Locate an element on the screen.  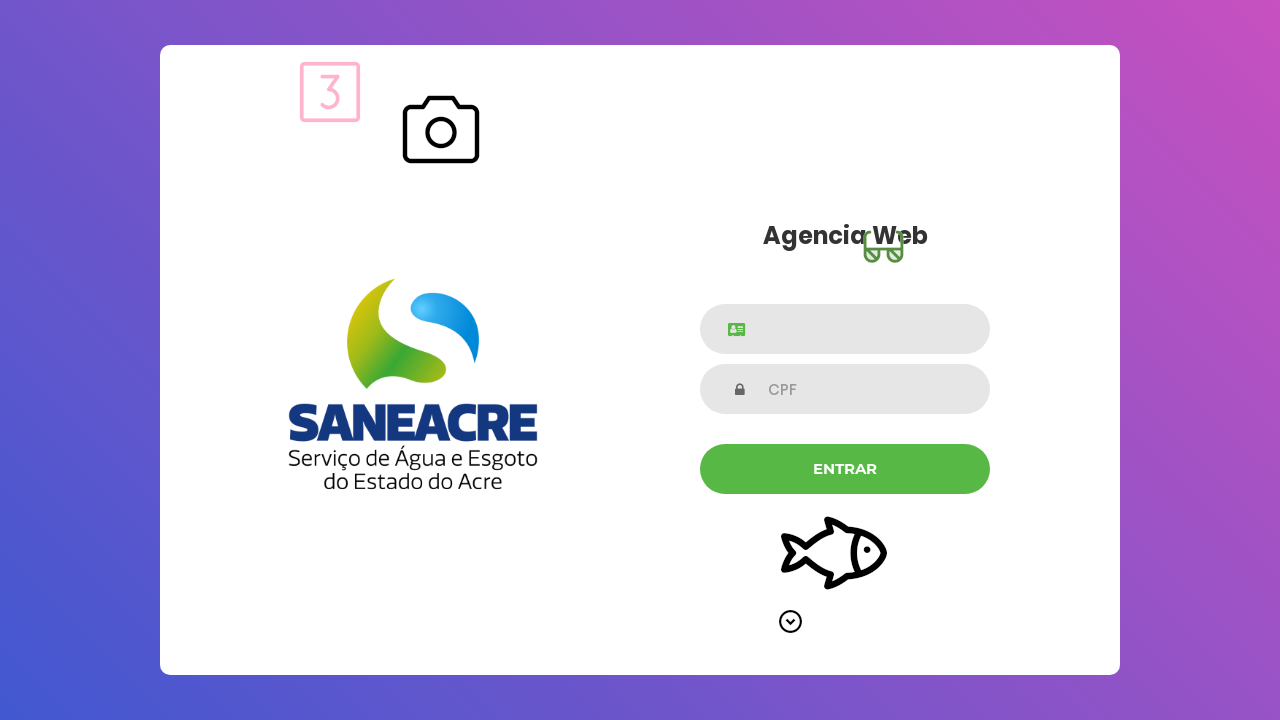
toggle summer or vacation mode is located at coordinates (883, 247).